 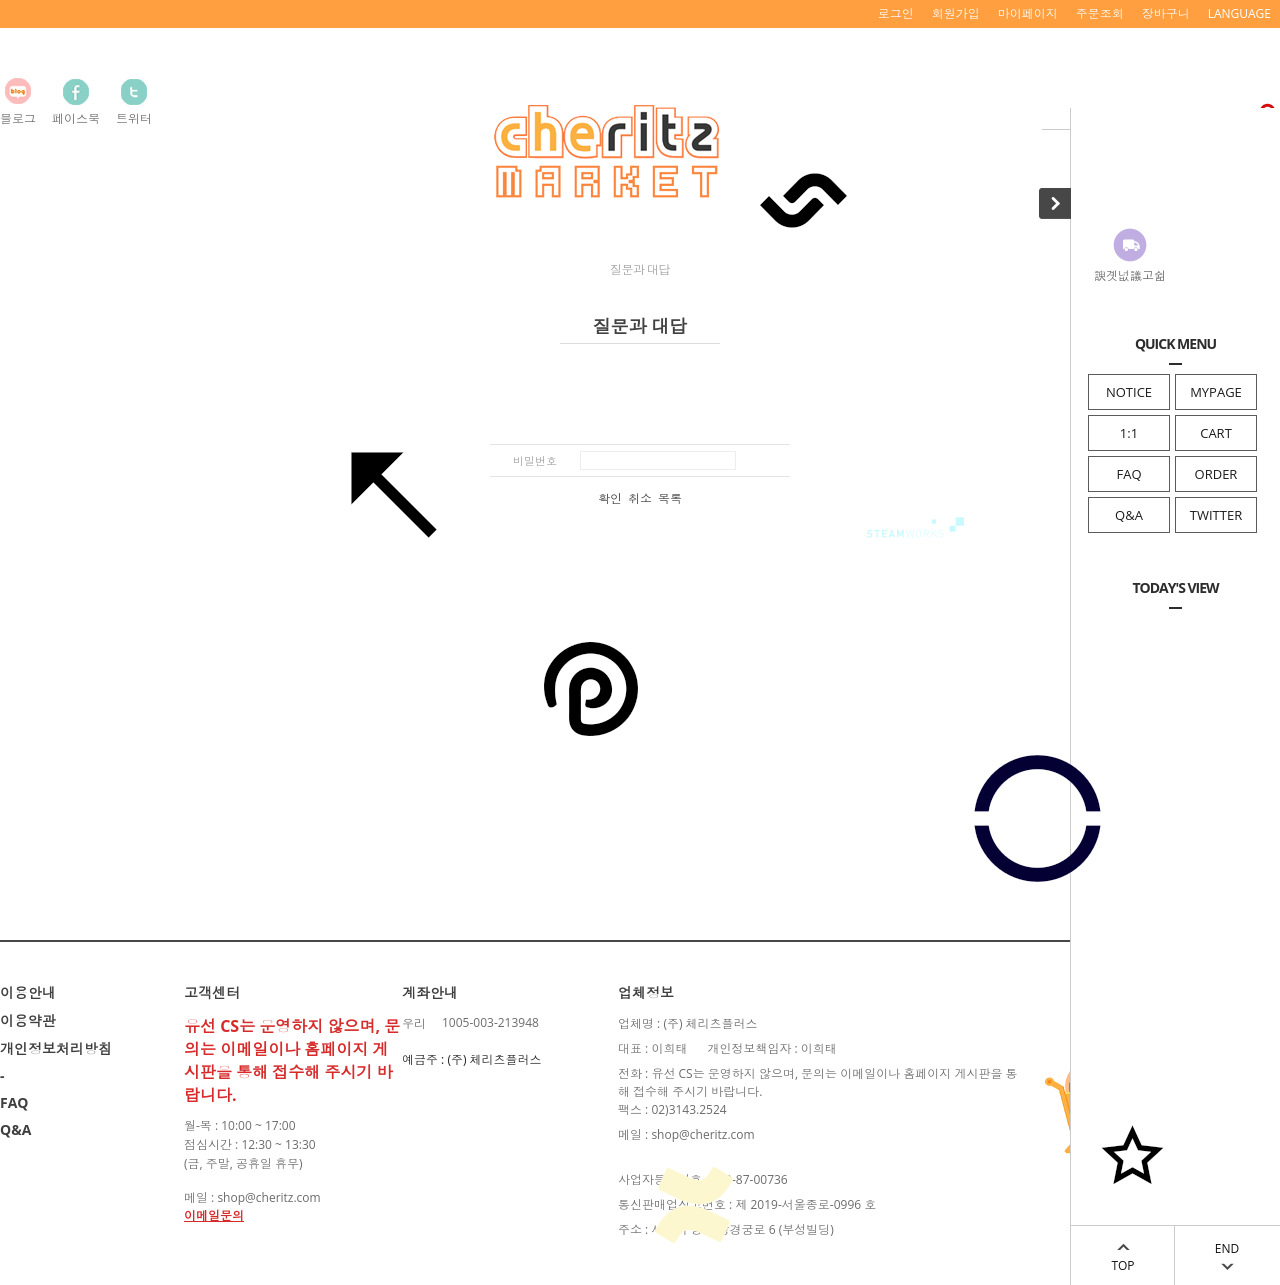 I want to click on open Confluence workspace, so click(x=694, y=1205).